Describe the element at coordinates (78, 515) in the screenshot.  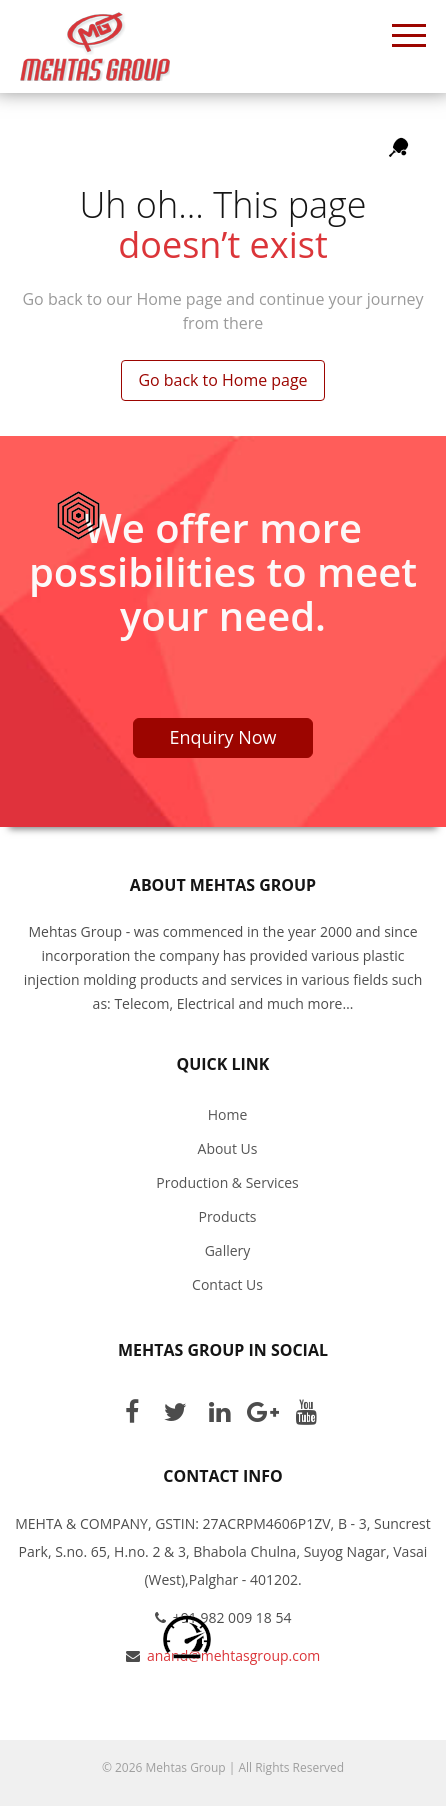
I see `access layered or nested game structures` at that location.